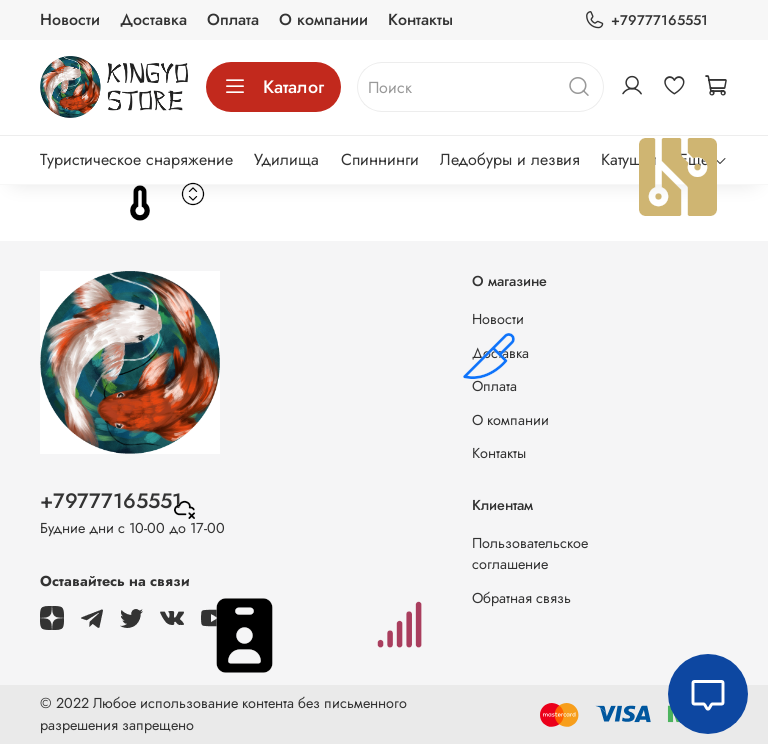  I want to click on view user identification or profile badge, so click(244, 635).